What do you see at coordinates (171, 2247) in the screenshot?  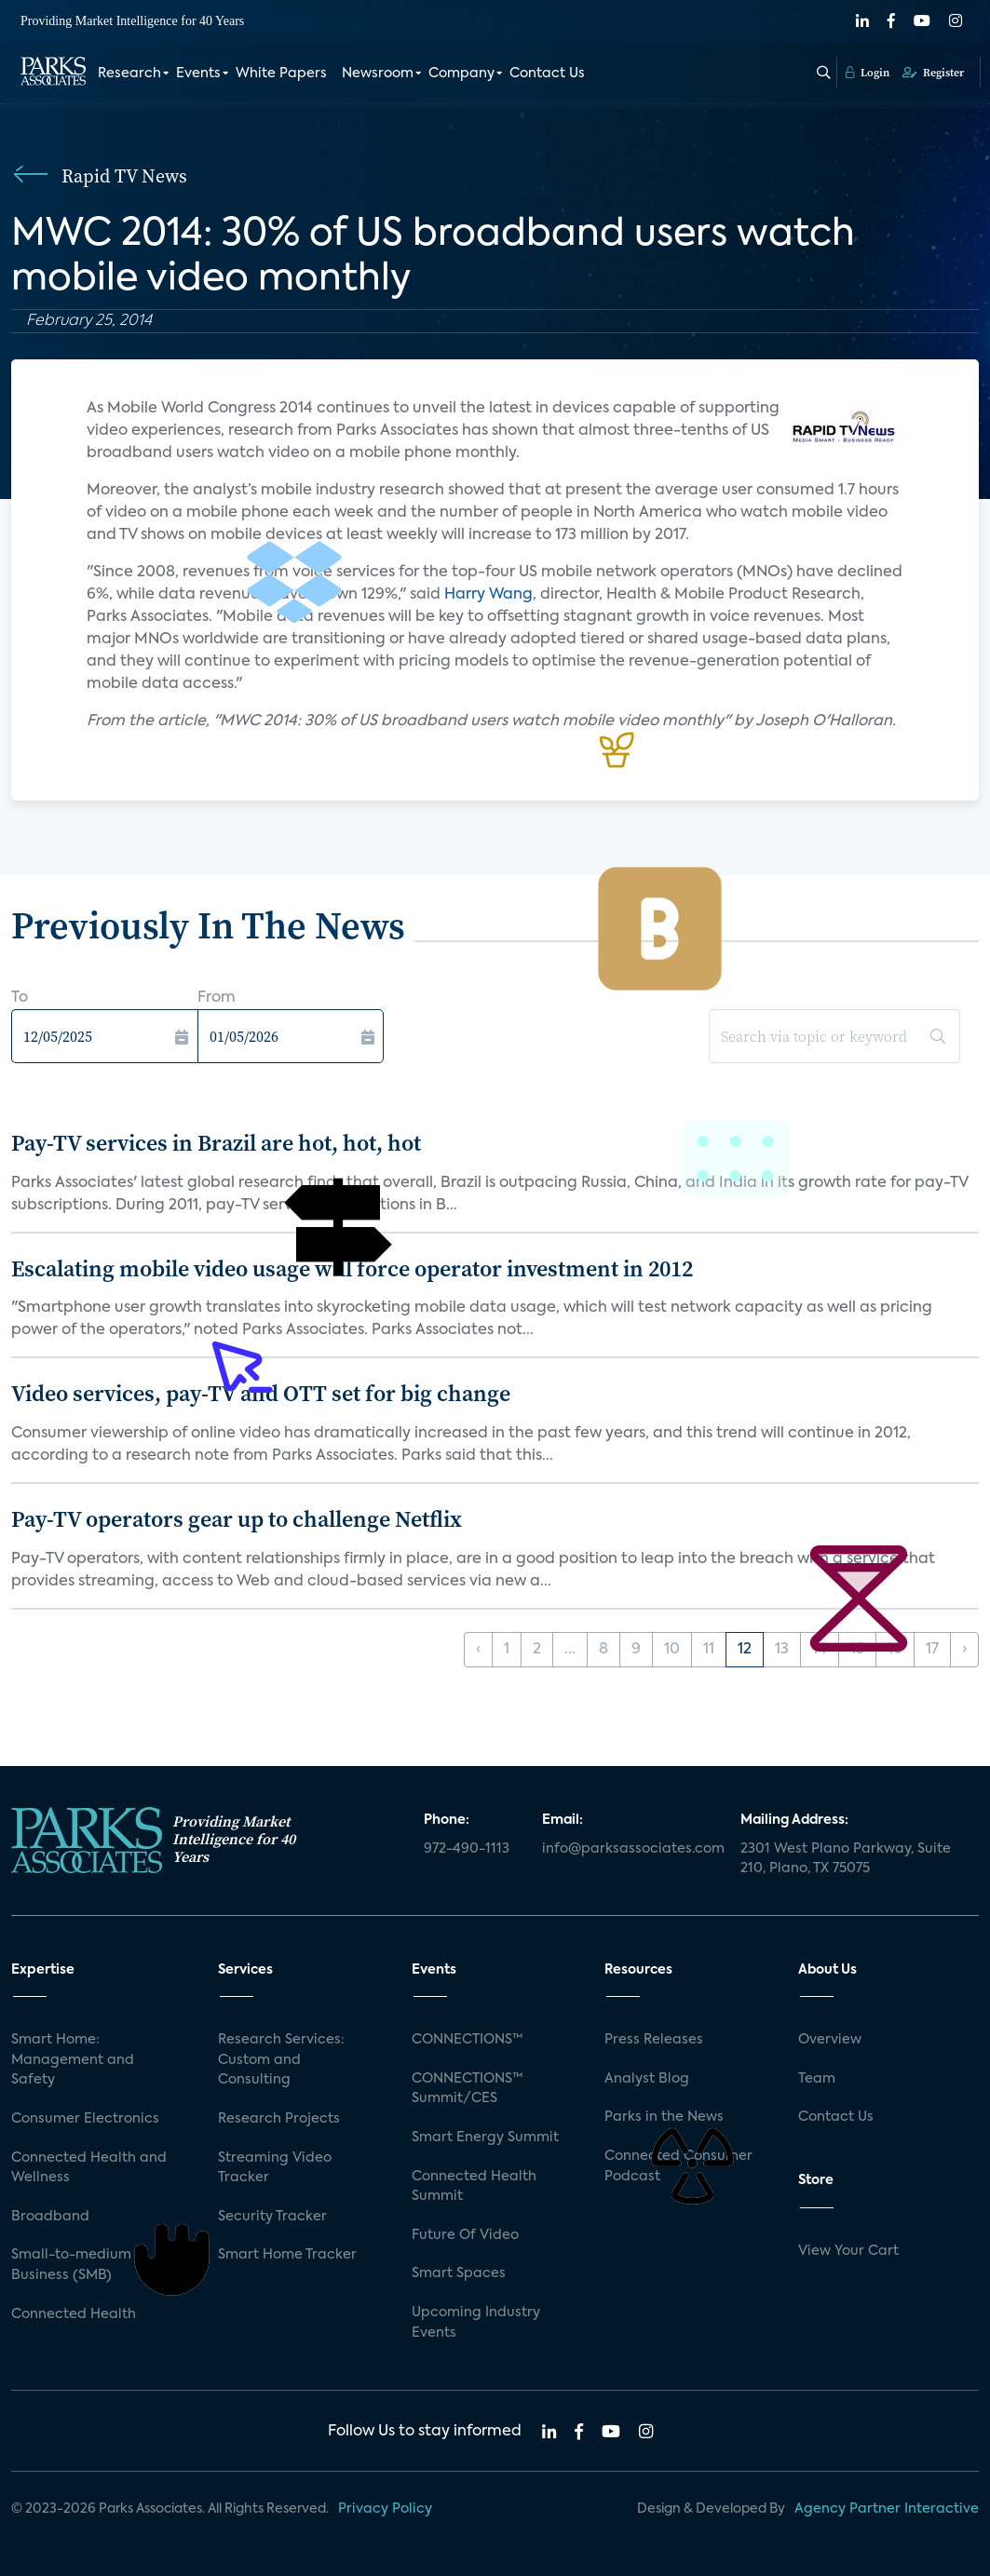 I see `drag to reorder items` at bounding box center [171, 2247].